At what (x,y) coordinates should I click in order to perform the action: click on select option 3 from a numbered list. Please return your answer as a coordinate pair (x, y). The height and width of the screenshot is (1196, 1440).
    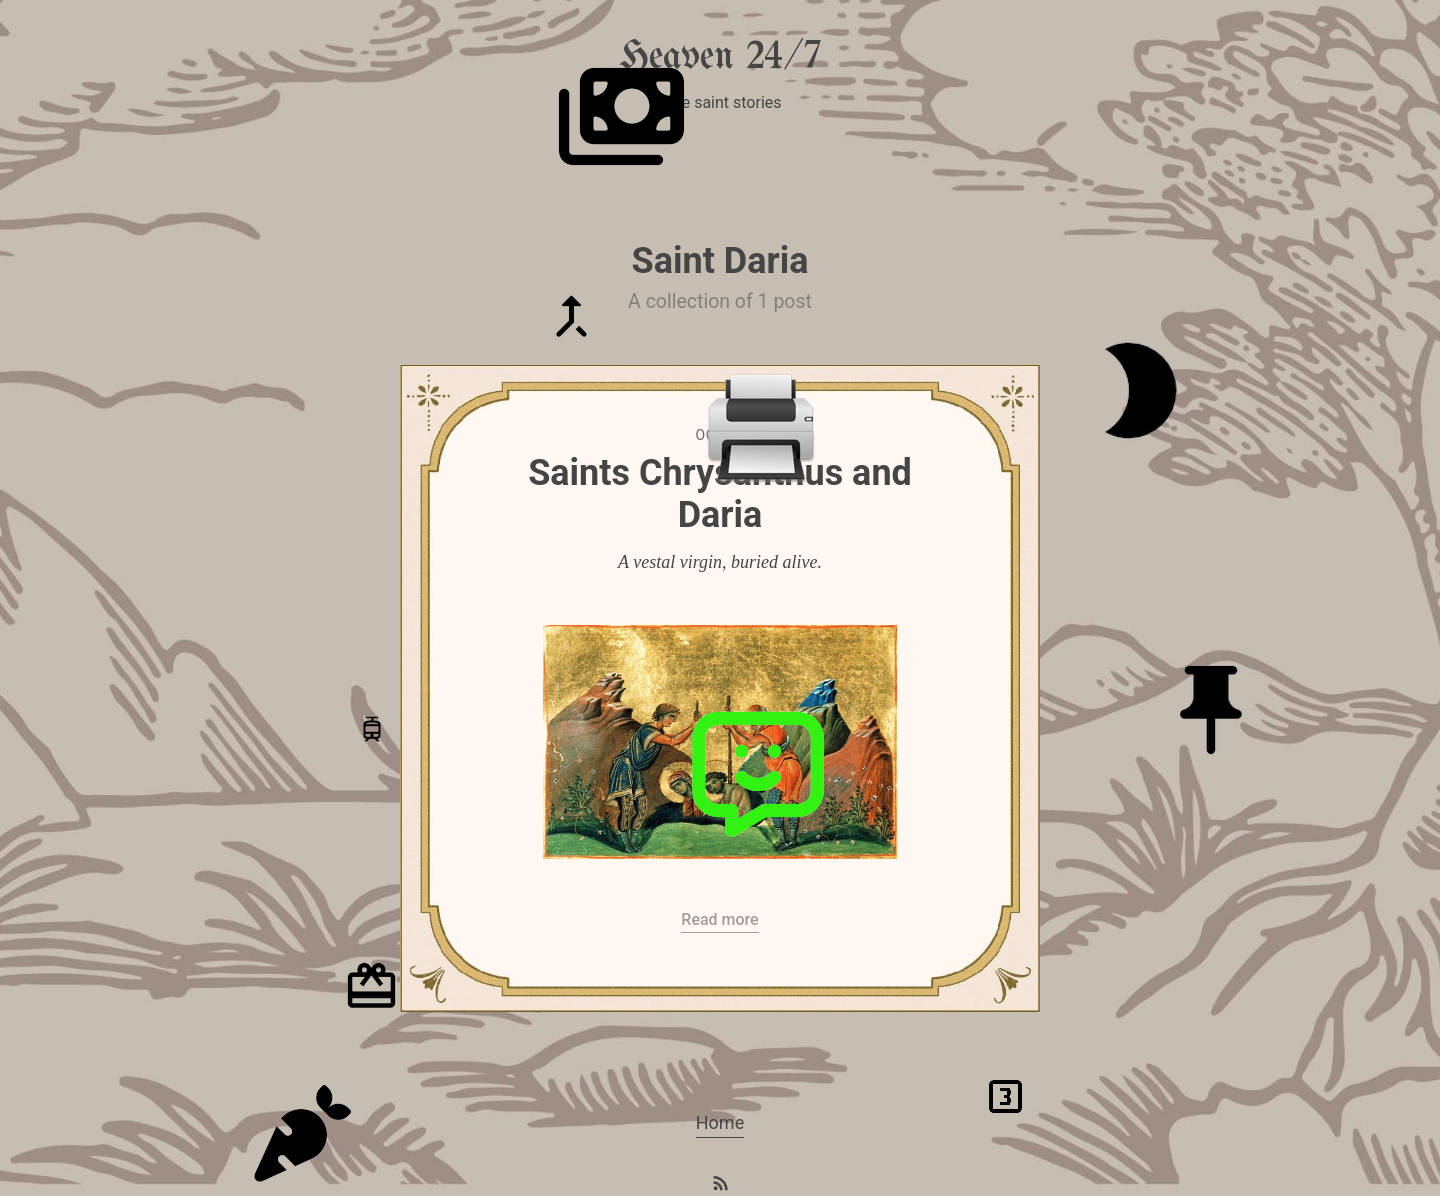
    Looking at the image, I should click on (1005, 1096).